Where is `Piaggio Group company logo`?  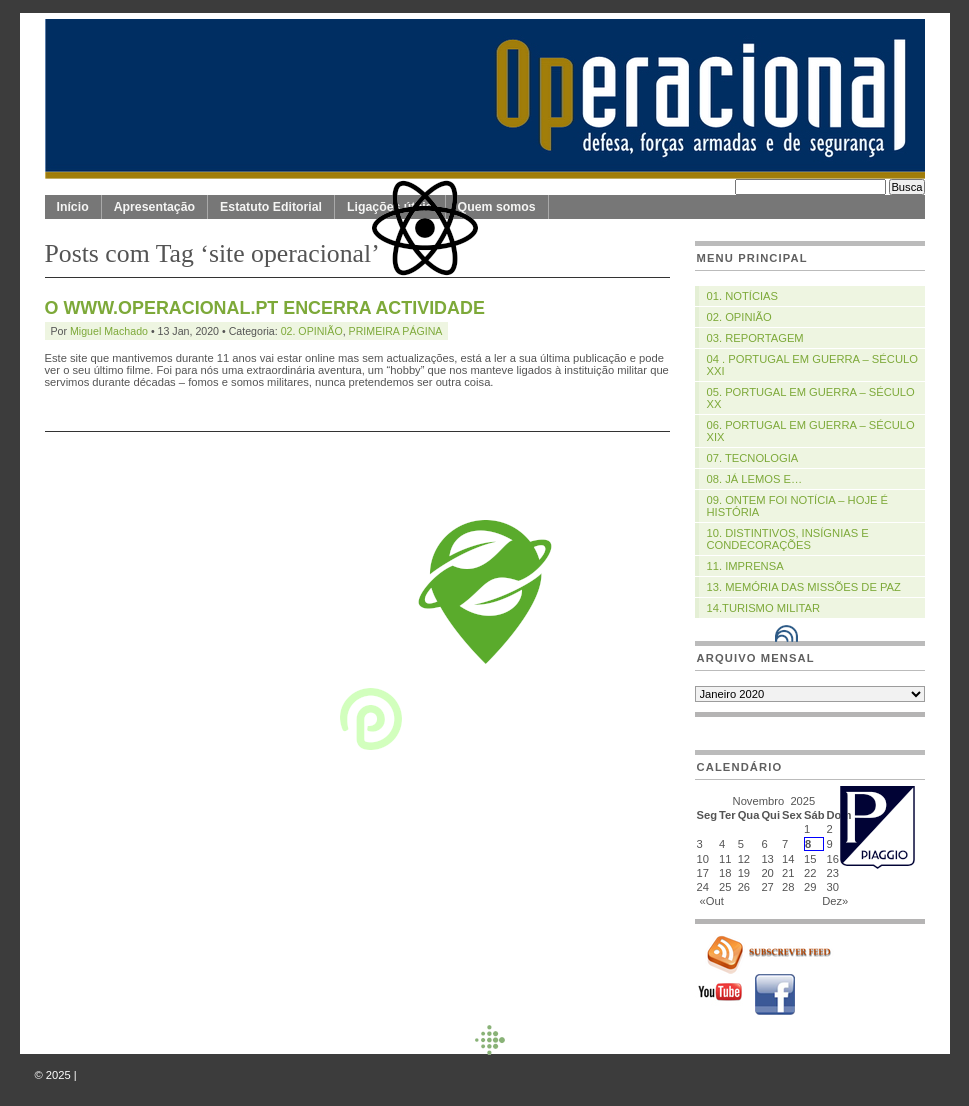 Piaggio Group company logo is located at coordinates (877, 827).